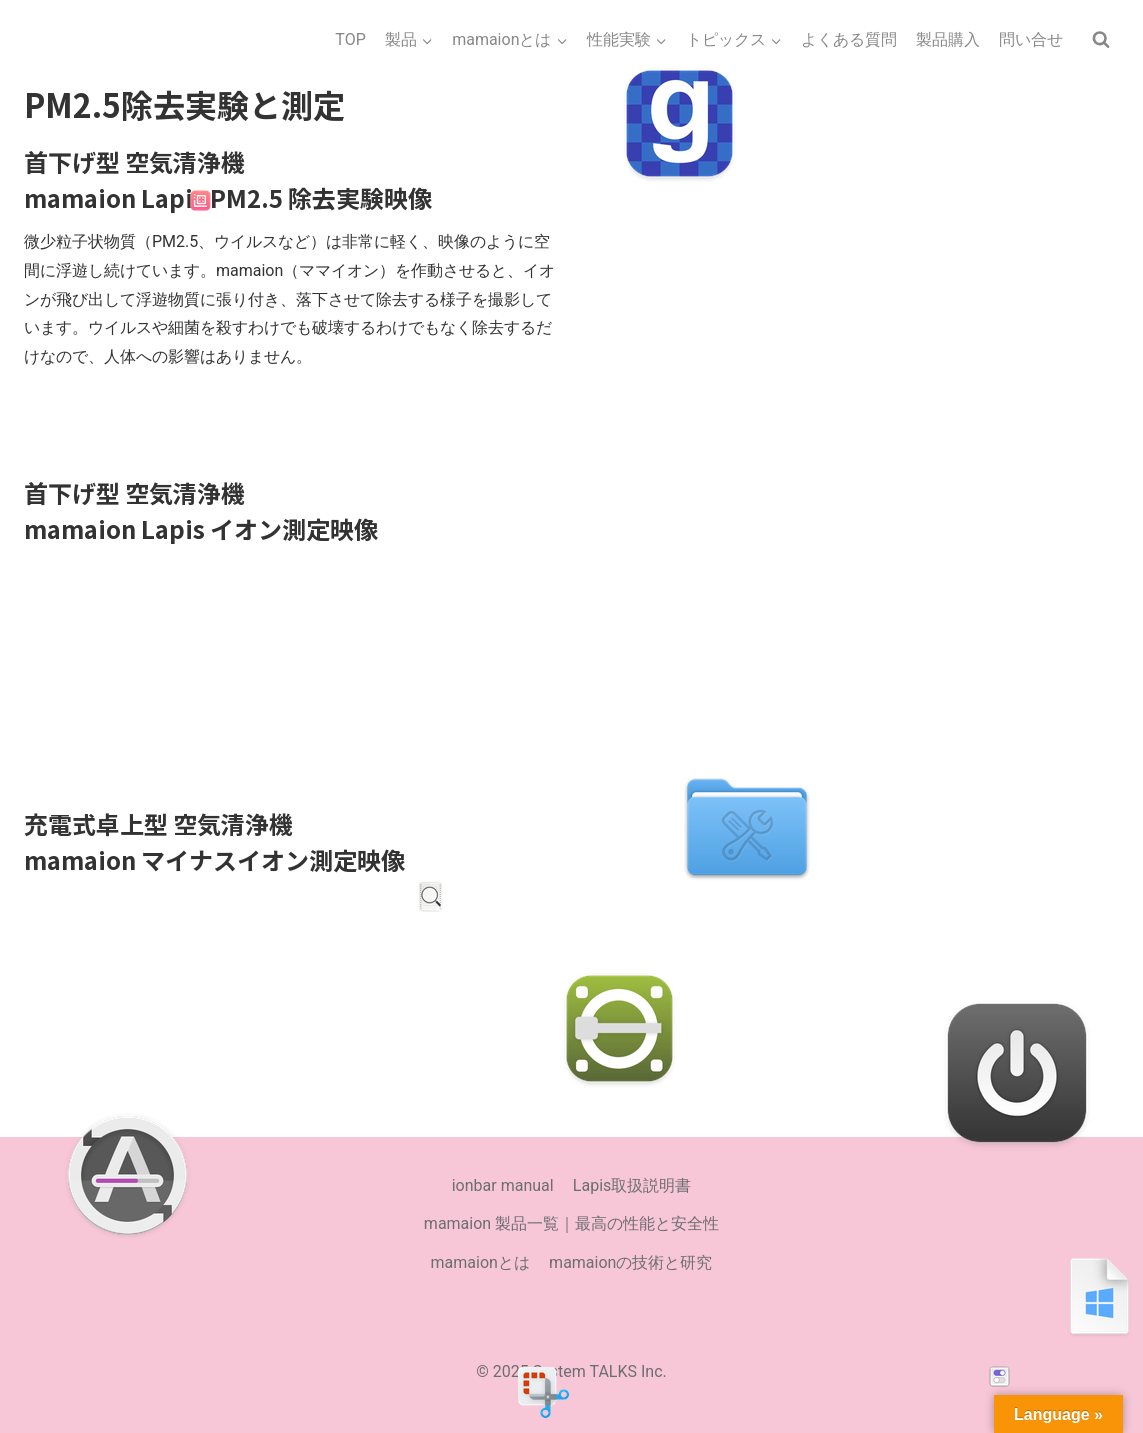 The height and width of the screenshot is (1433, 1143). Describe the element at coordinates (543, 1392) in the screenshot. I see `open snipping tool to capture a screenshot` at that location.